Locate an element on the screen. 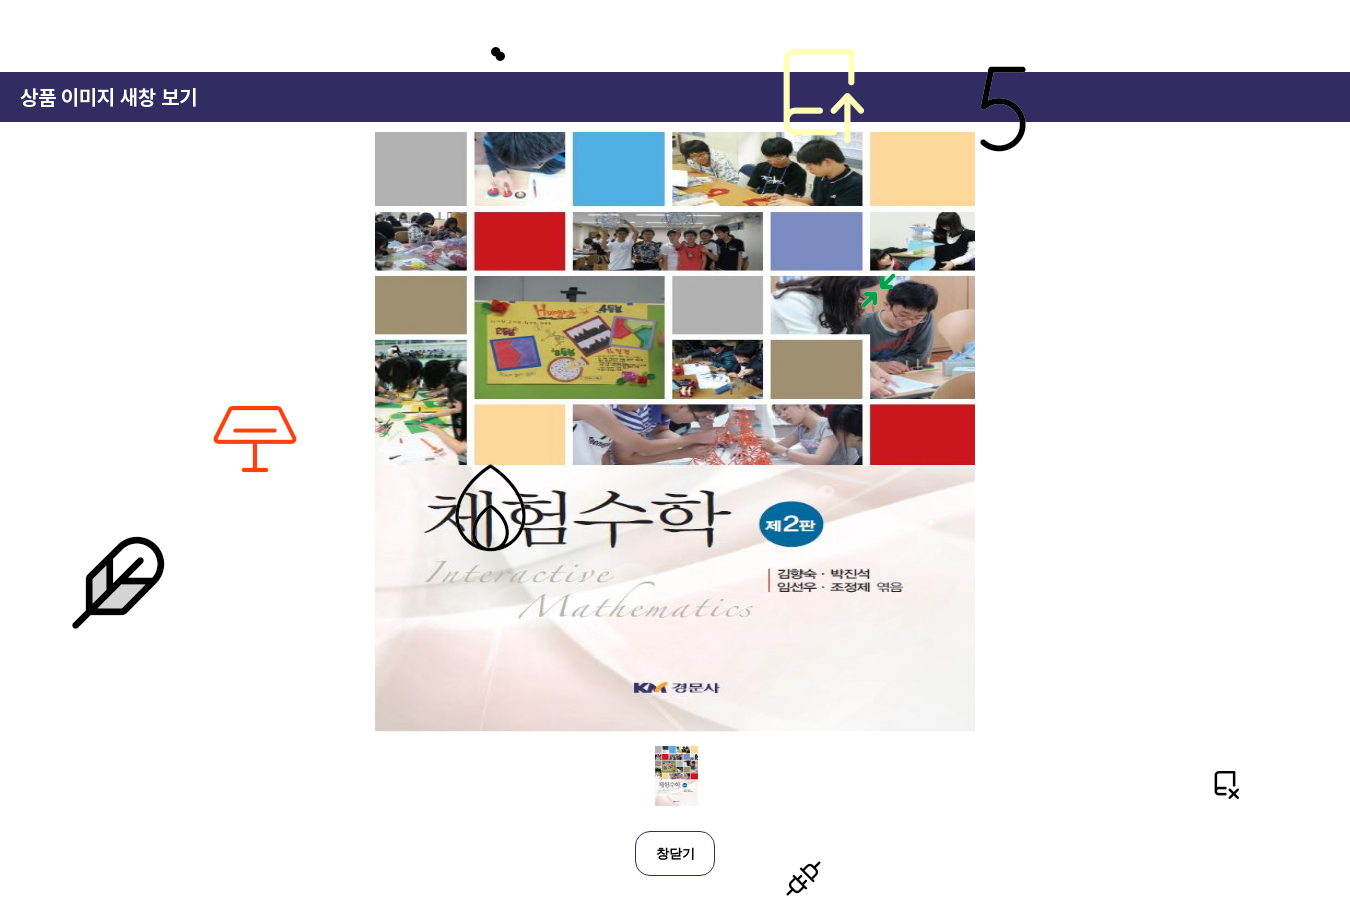  indicates a deleted repository is located at coordinates (1225, 785).